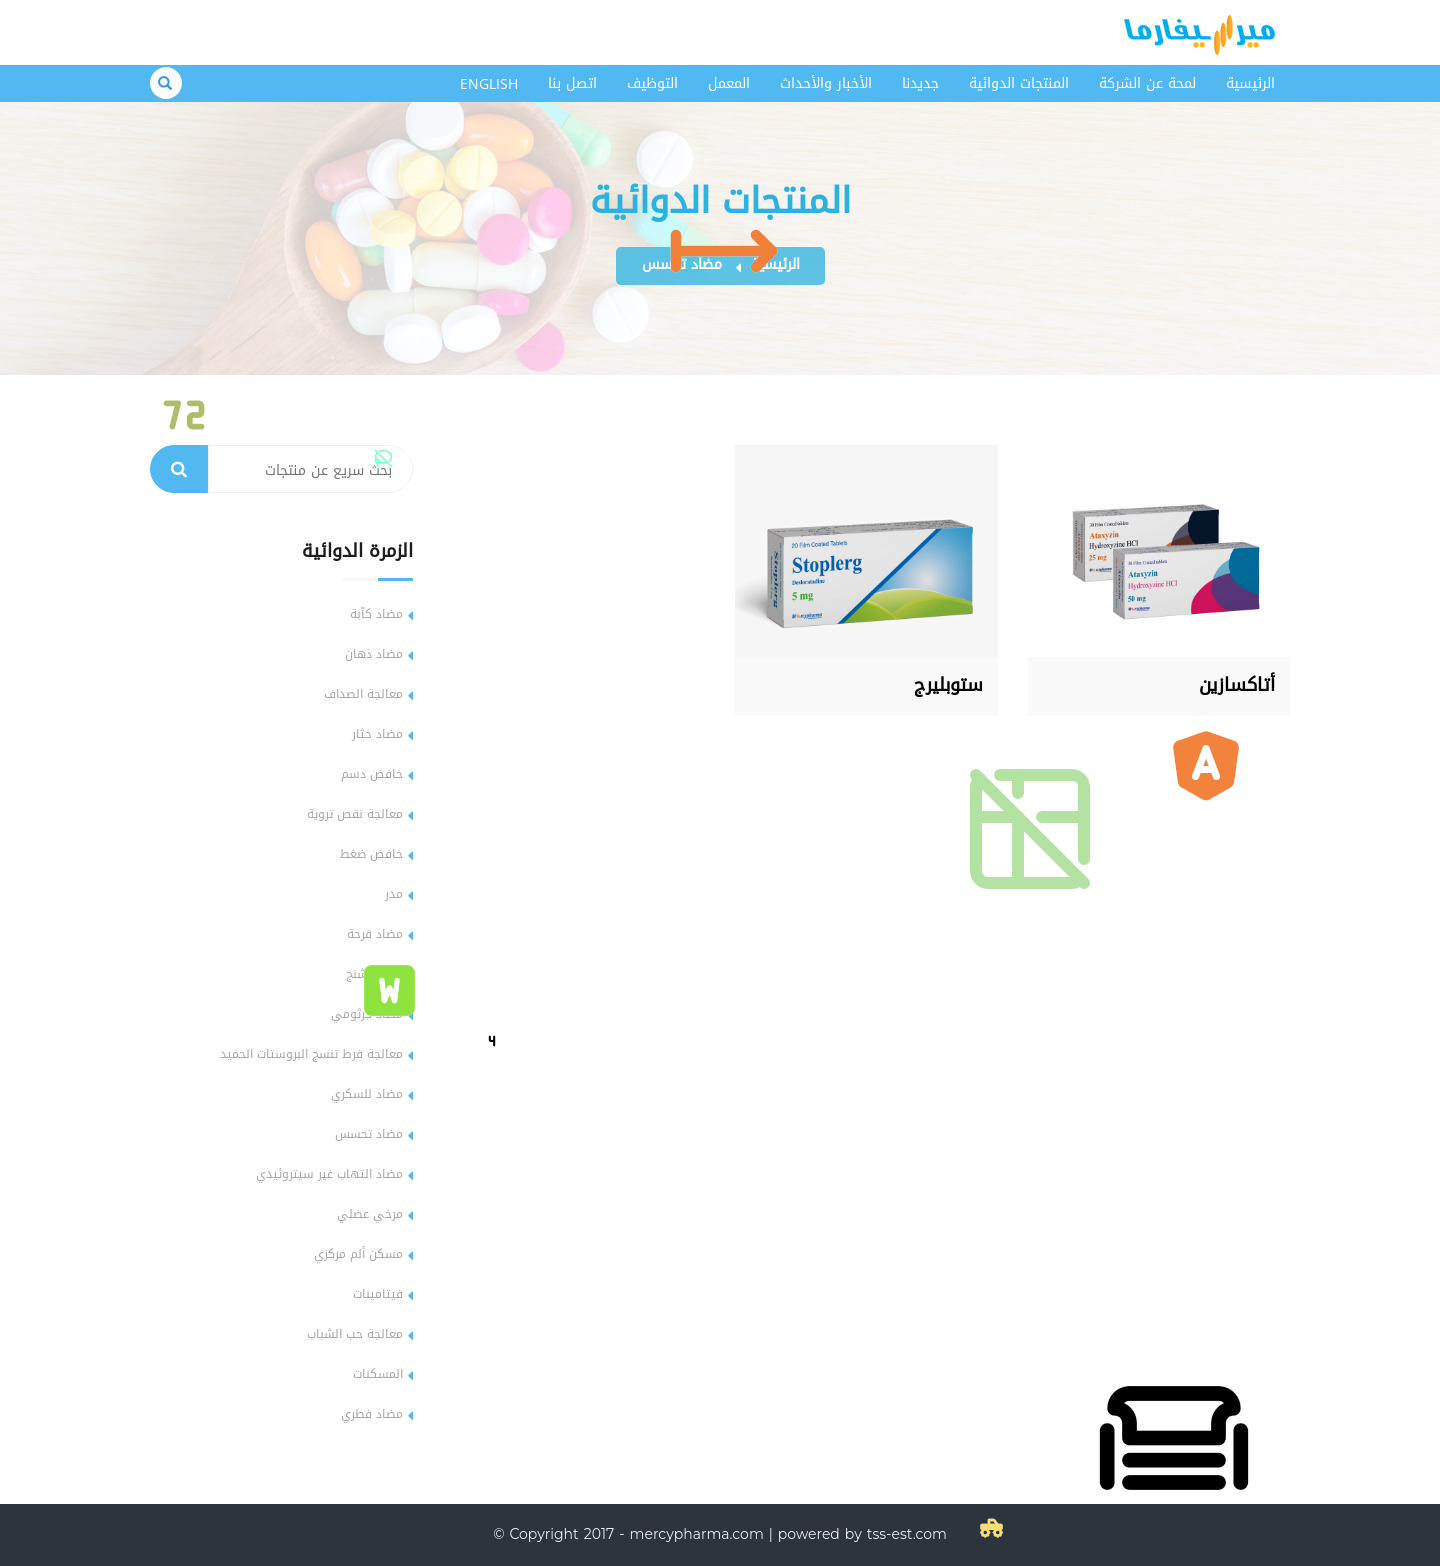  What do you see at coordinates (1206, 766) in the screenshot?
I see `angular framework logo` at bounding box center [1206, 766].